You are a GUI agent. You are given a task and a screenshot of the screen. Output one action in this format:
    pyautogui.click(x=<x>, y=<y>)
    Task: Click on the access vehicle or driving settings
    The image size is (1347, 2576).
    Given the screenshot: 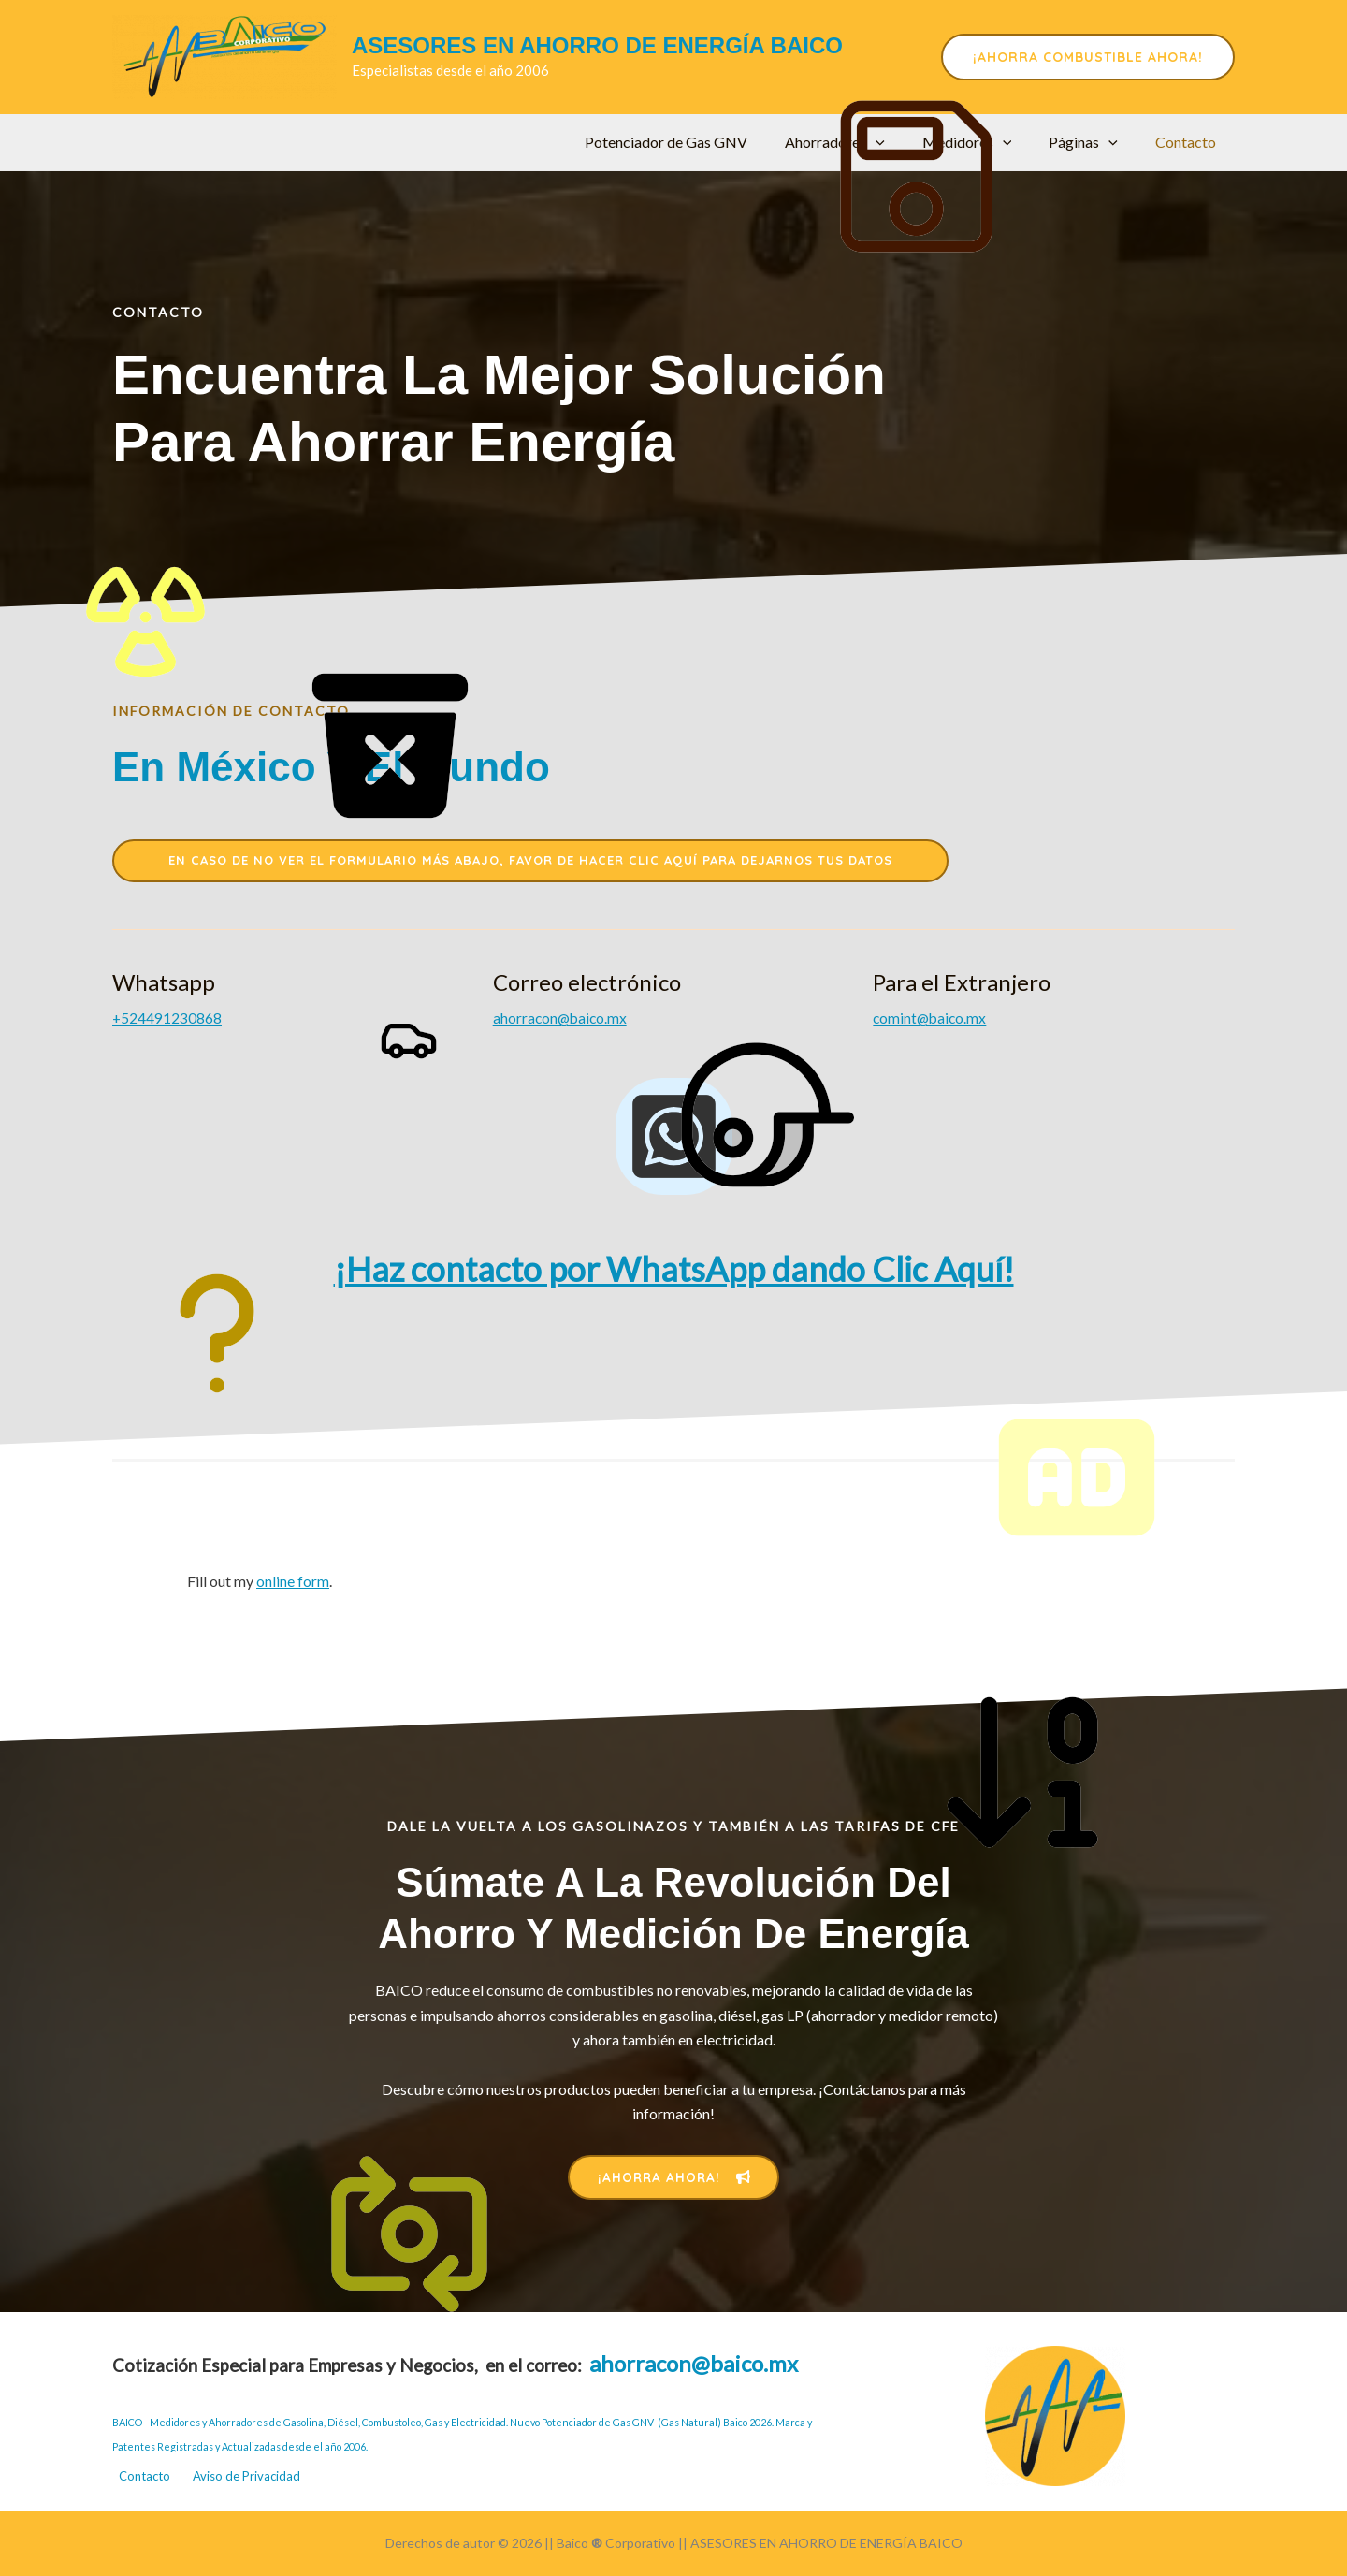 What is the action you would take?
    pyautogui.click(x=409, y=1039)
    